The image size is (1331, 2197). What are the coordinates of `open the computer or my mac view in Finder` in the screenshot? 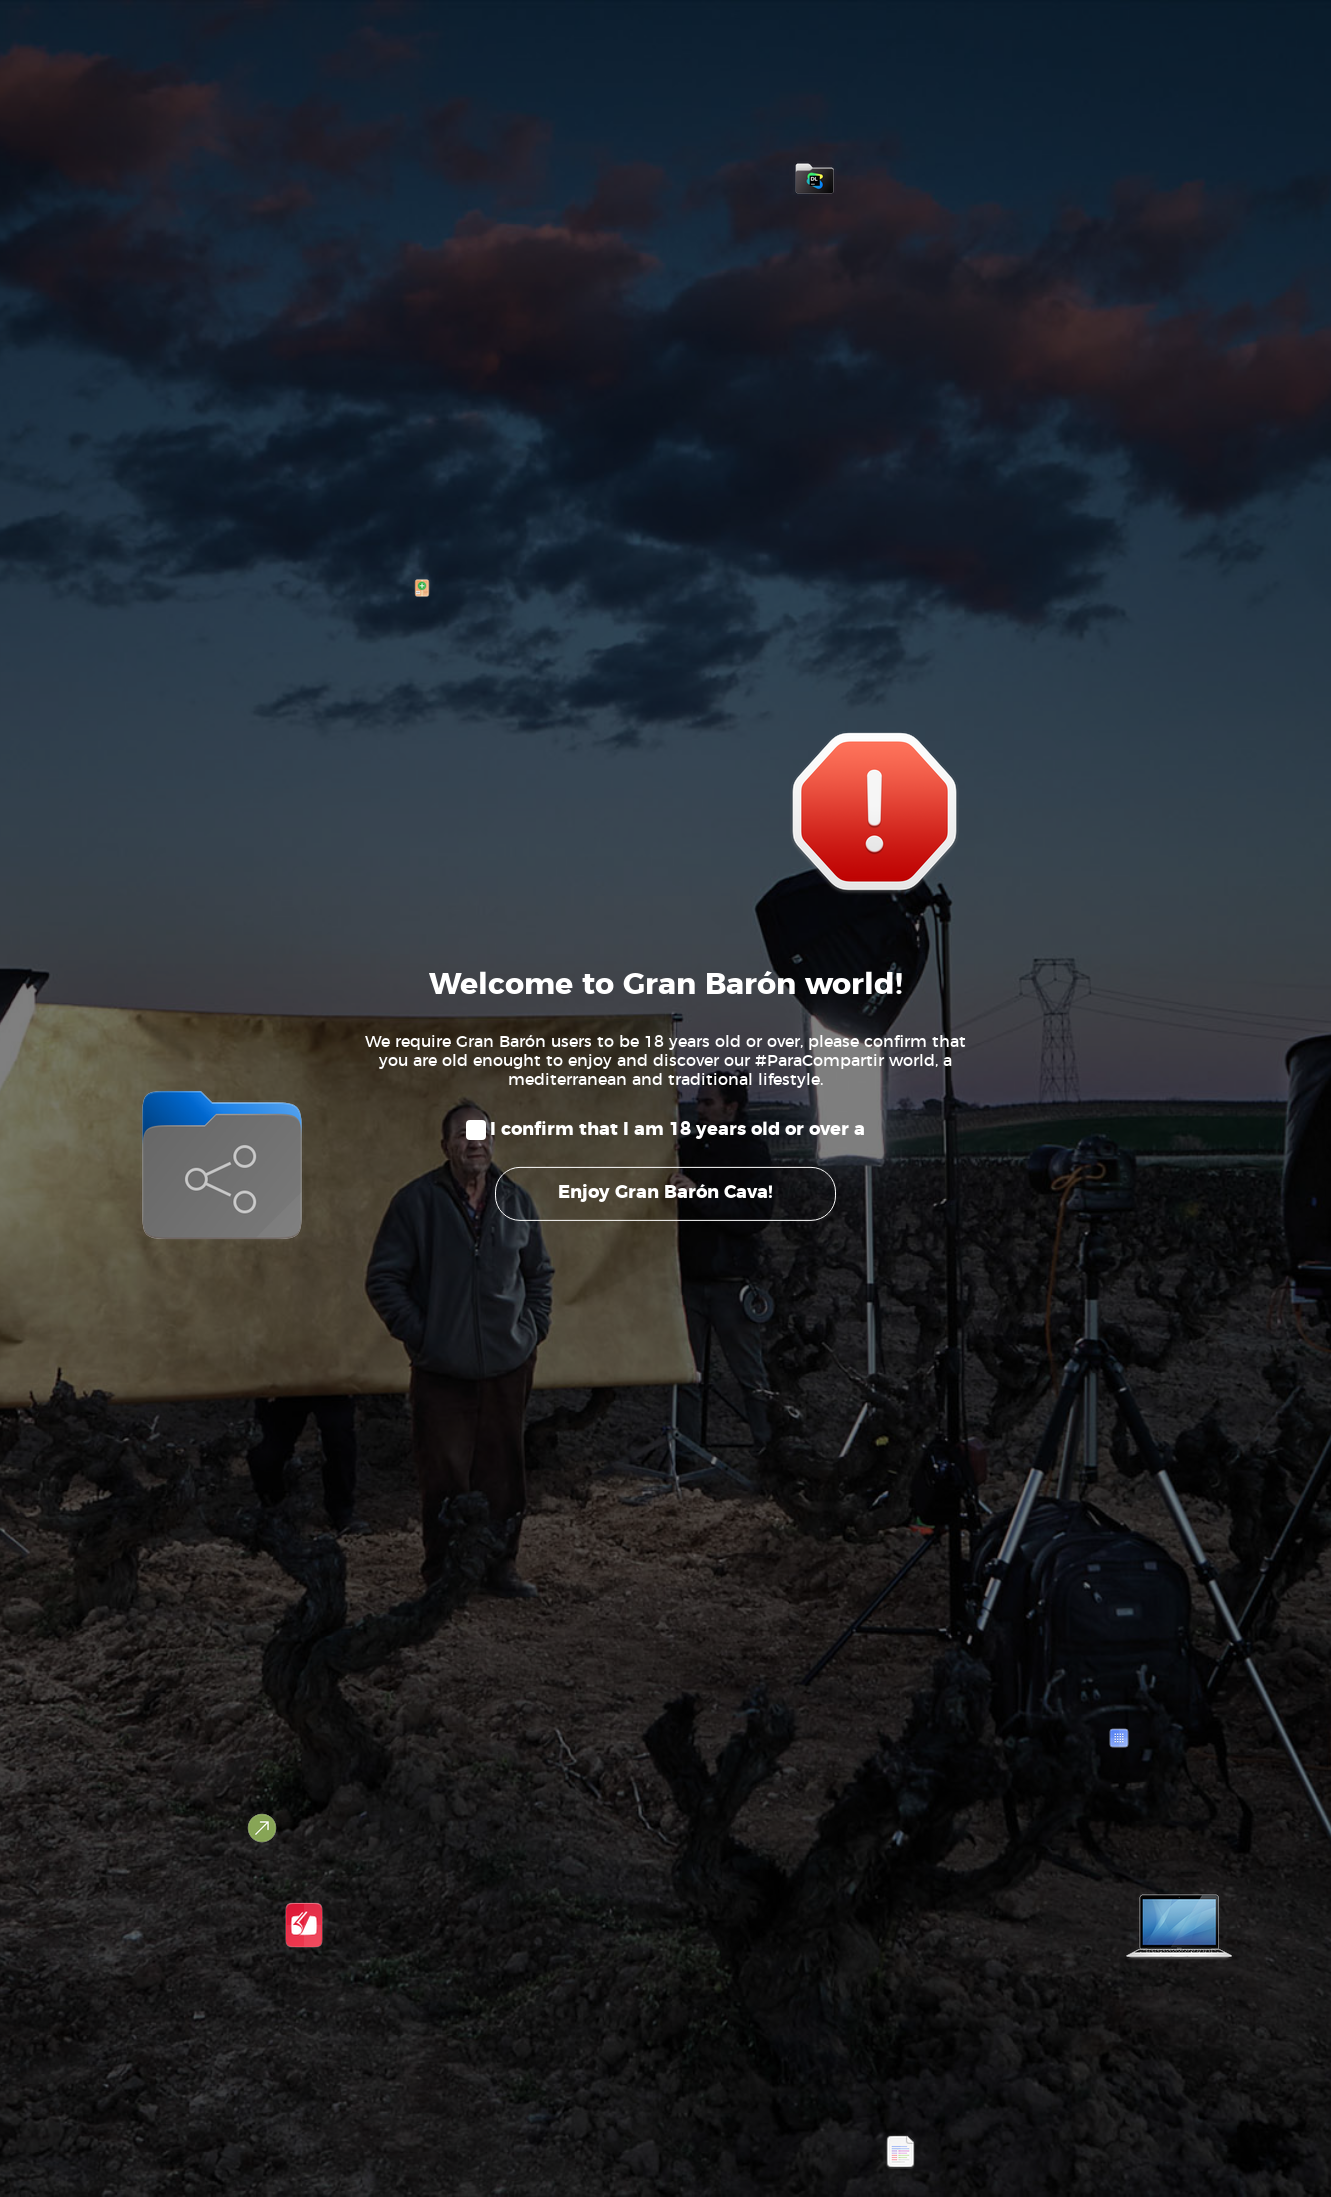 It's located at (1179, 1917).